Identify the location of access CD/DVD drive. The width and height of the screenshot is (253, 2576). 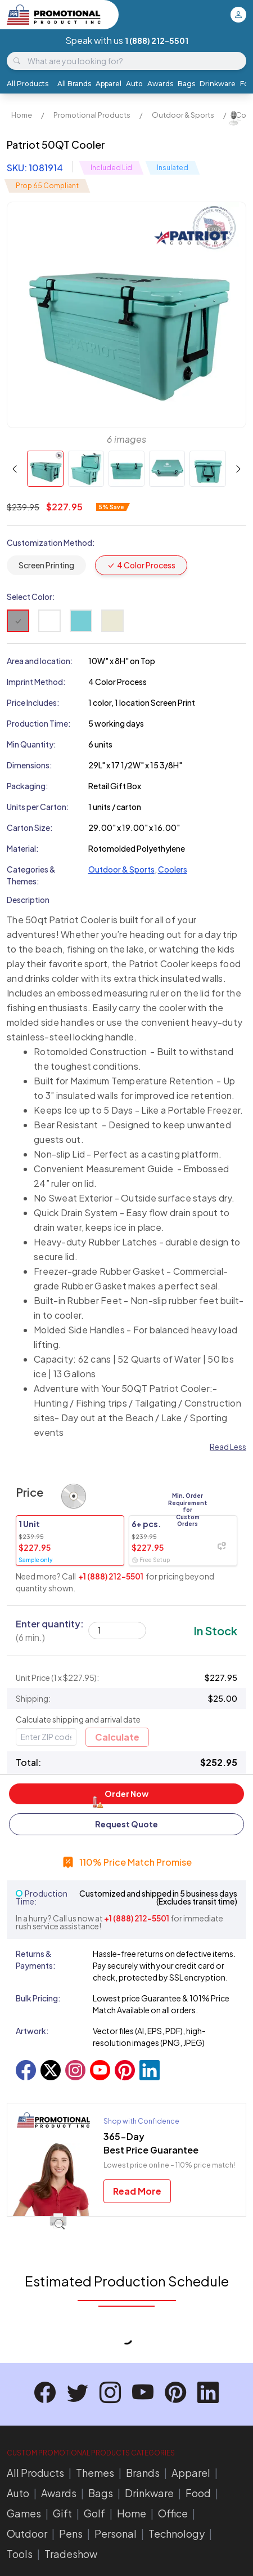
(74, 1496).